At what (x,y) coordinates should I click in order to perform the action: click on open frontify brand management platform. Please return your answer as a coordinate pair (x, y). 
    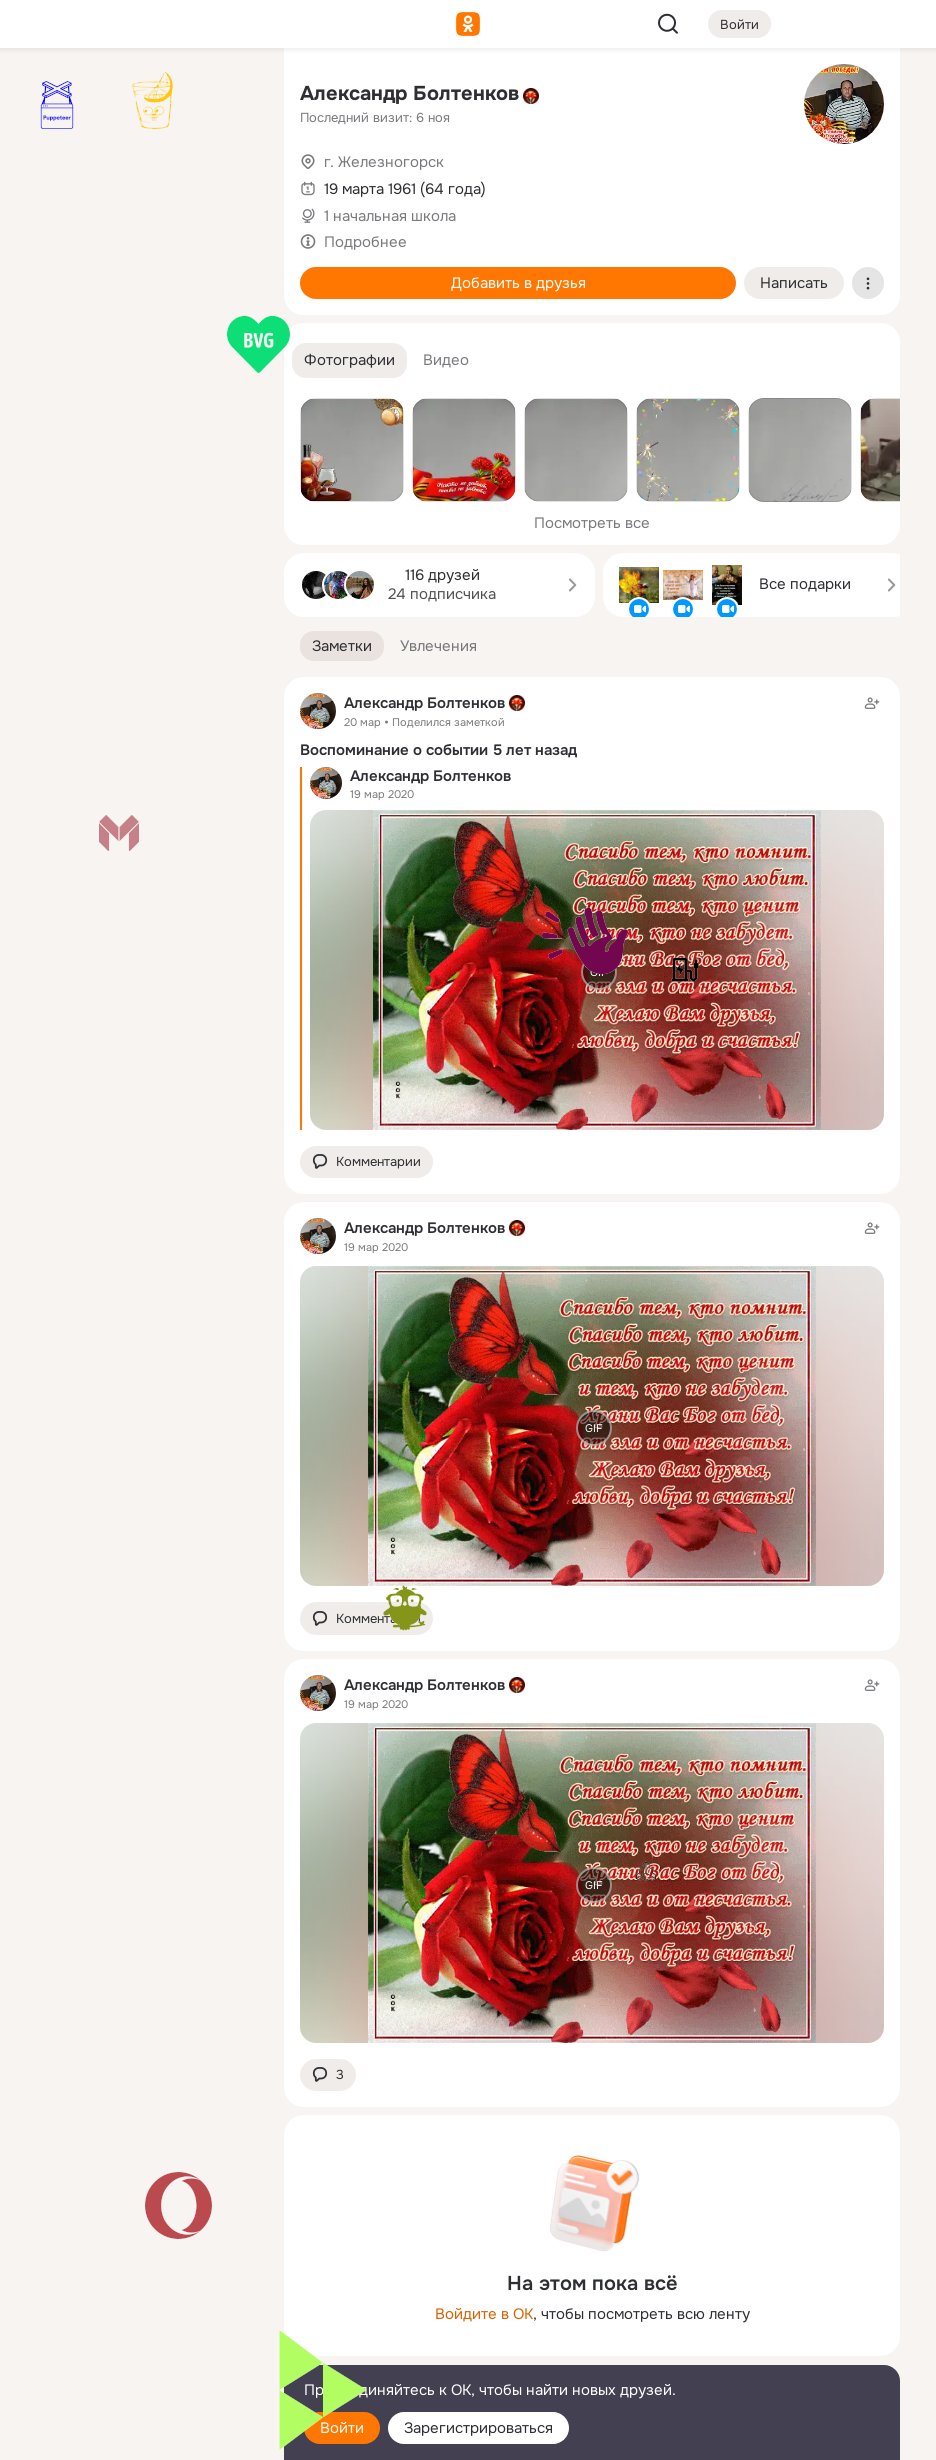
    Looking at the image, I should click on (646, 1871).